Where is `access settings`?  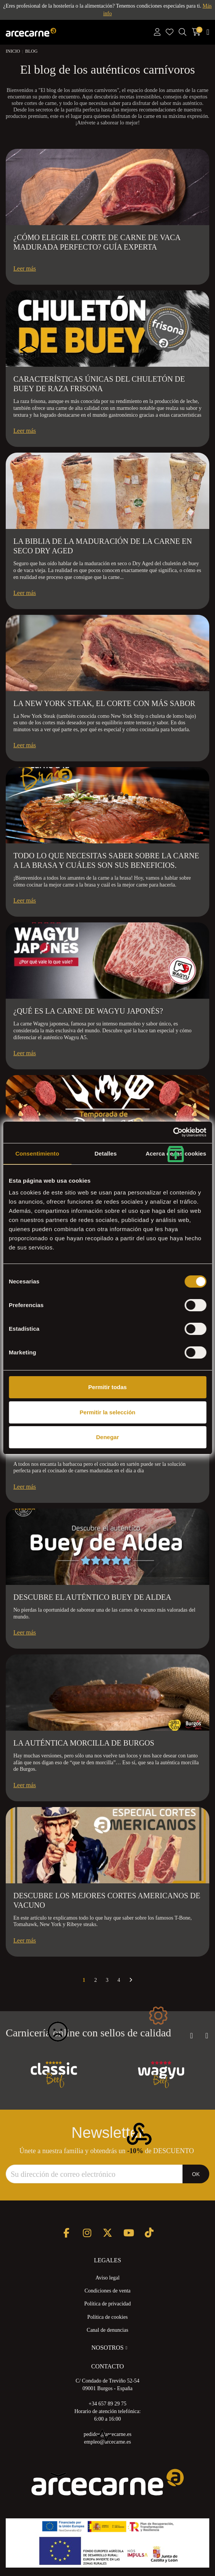
access settings is located at coordinates (158, 2015).